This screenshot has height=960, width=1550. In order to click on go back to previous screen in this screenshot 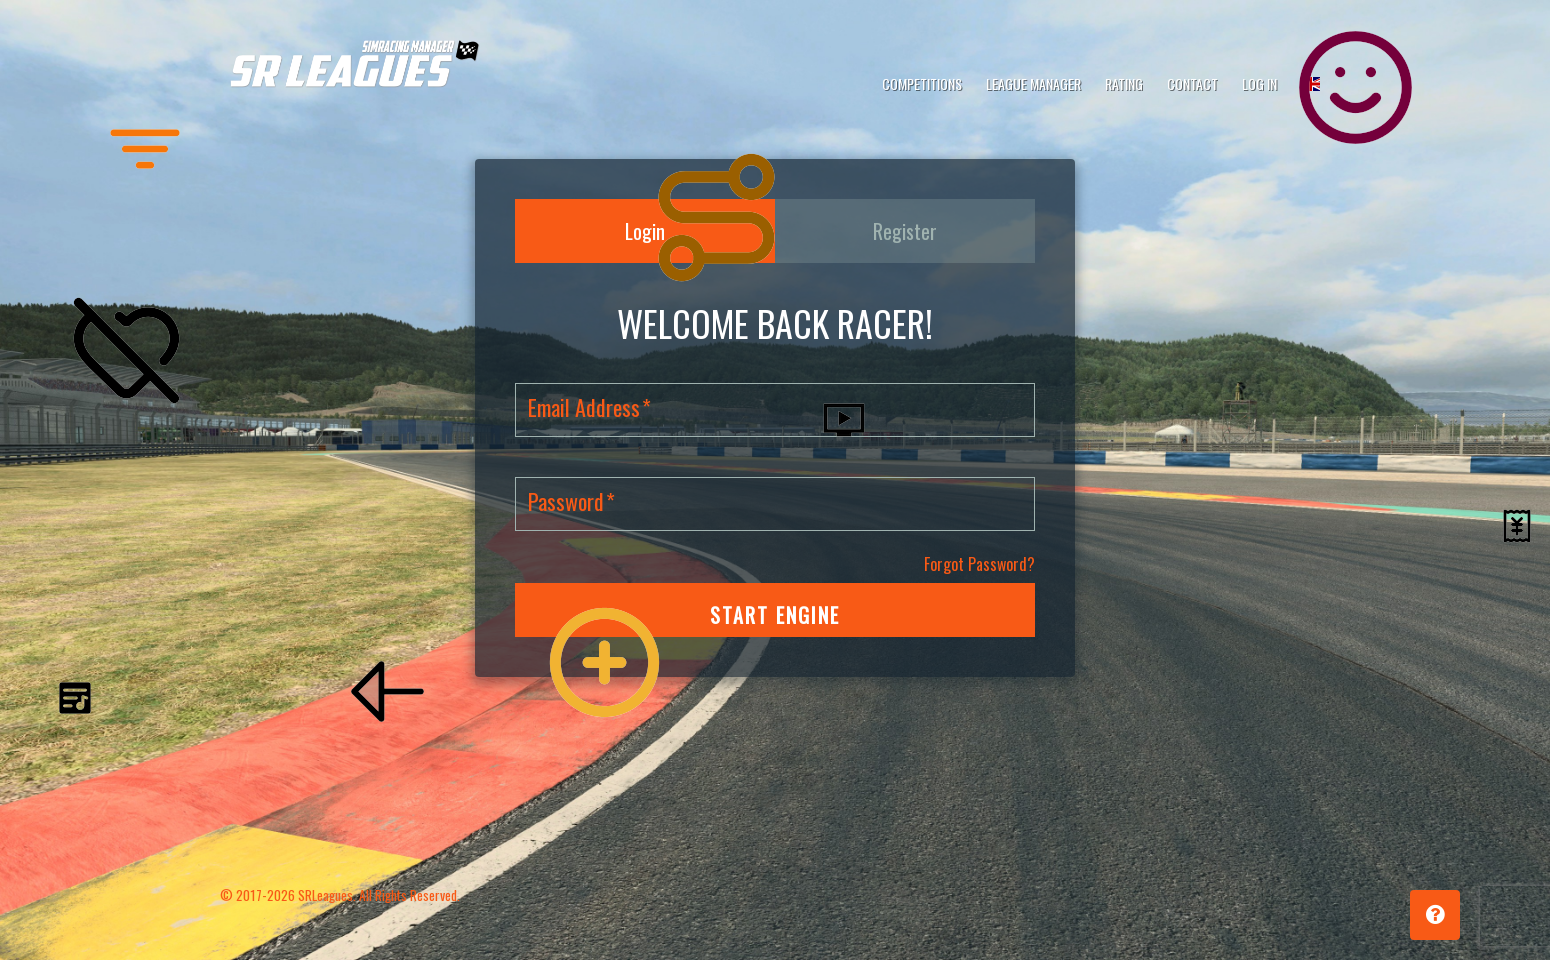, I will do `click(387, 691)`.